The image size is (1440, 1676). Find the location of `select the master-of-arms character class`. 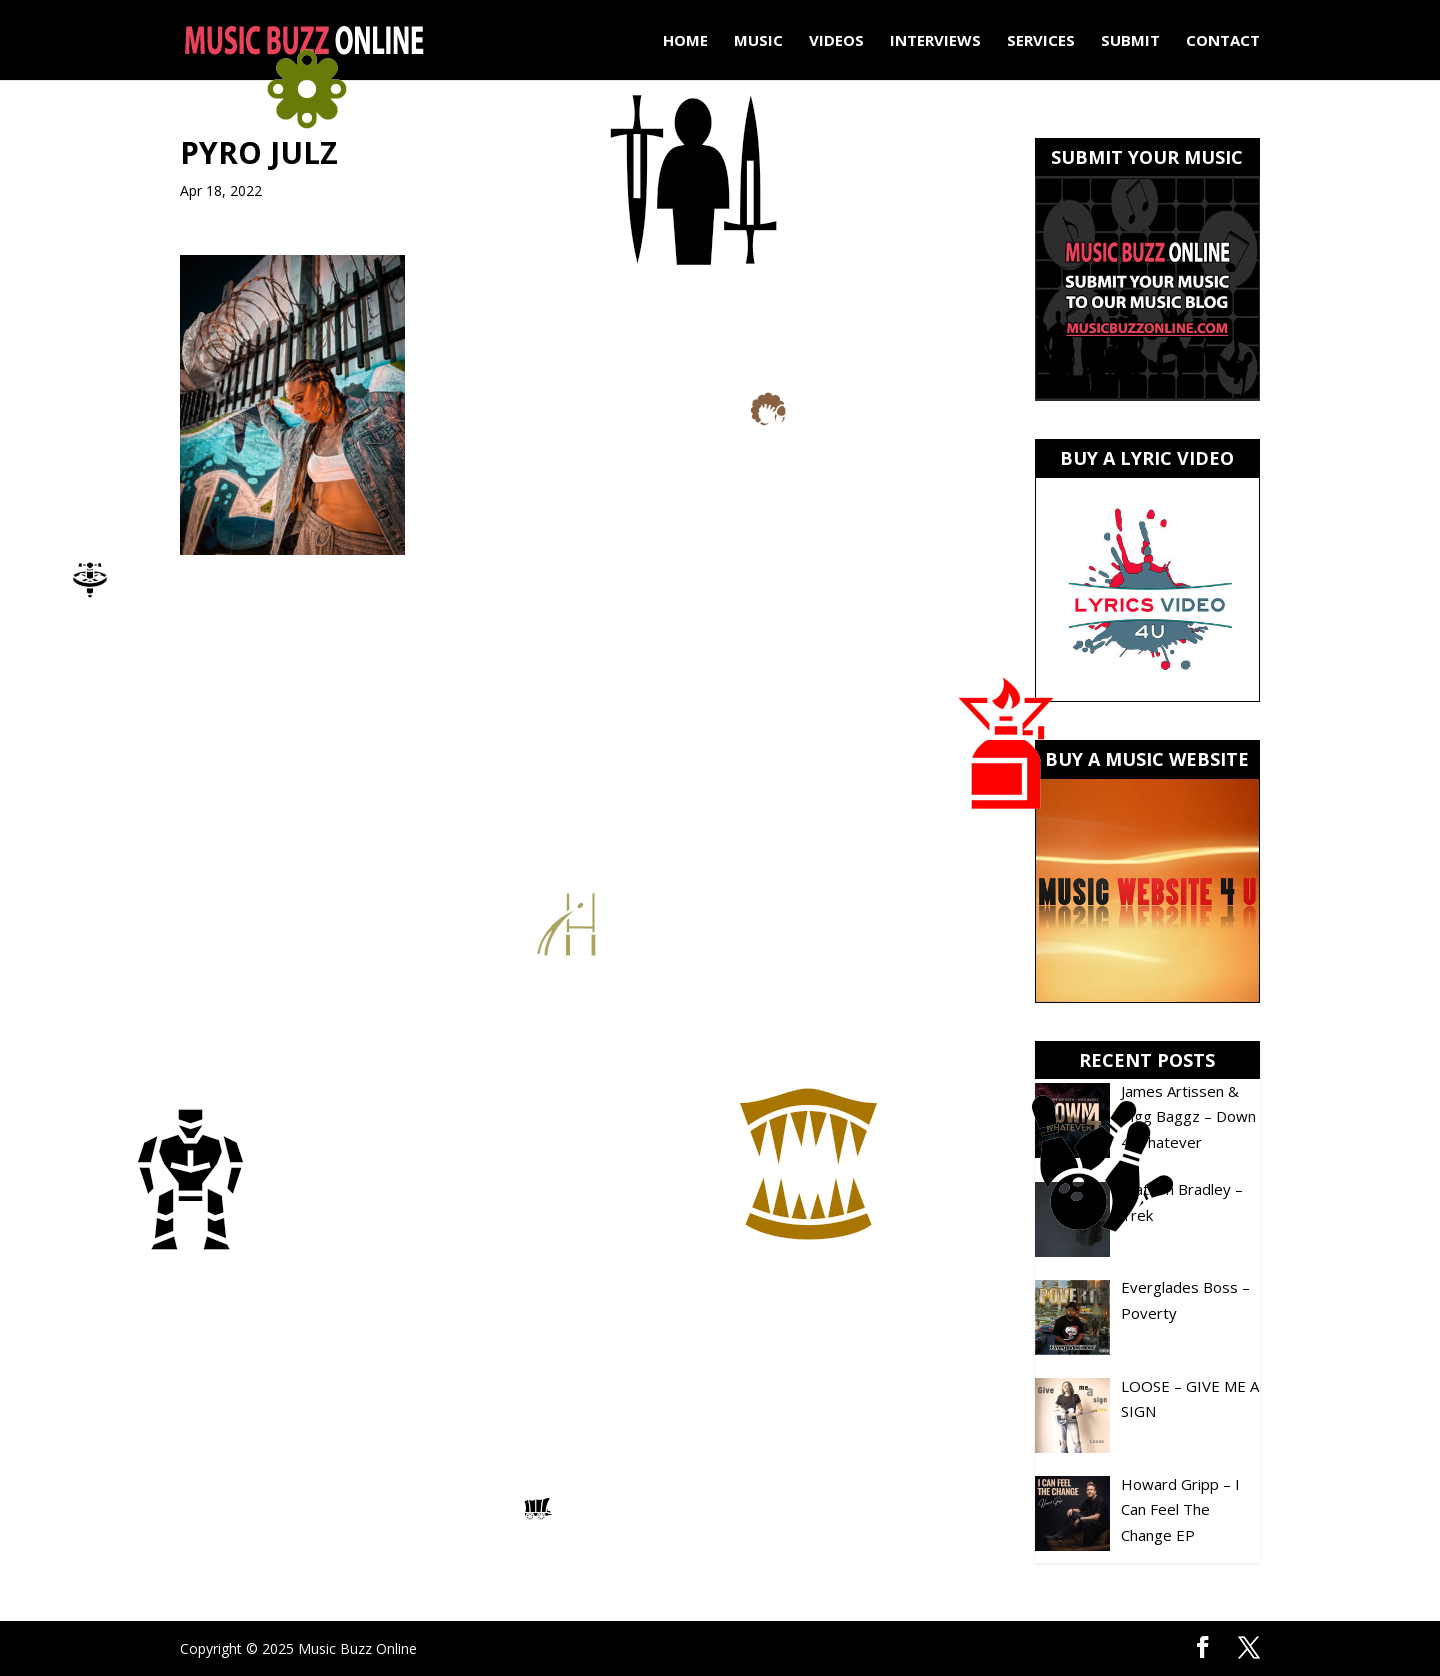

select the master-of-arms character class is located at coordinates (691, 180).